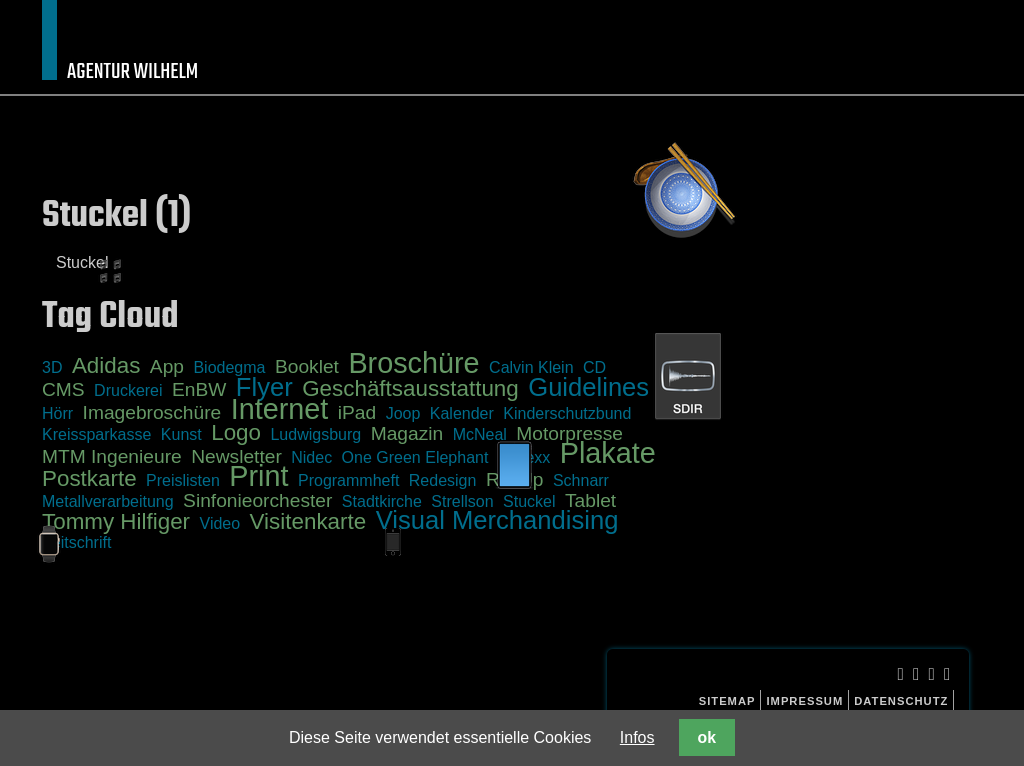  I want to click on apple watch device icon, so click(49, 544).